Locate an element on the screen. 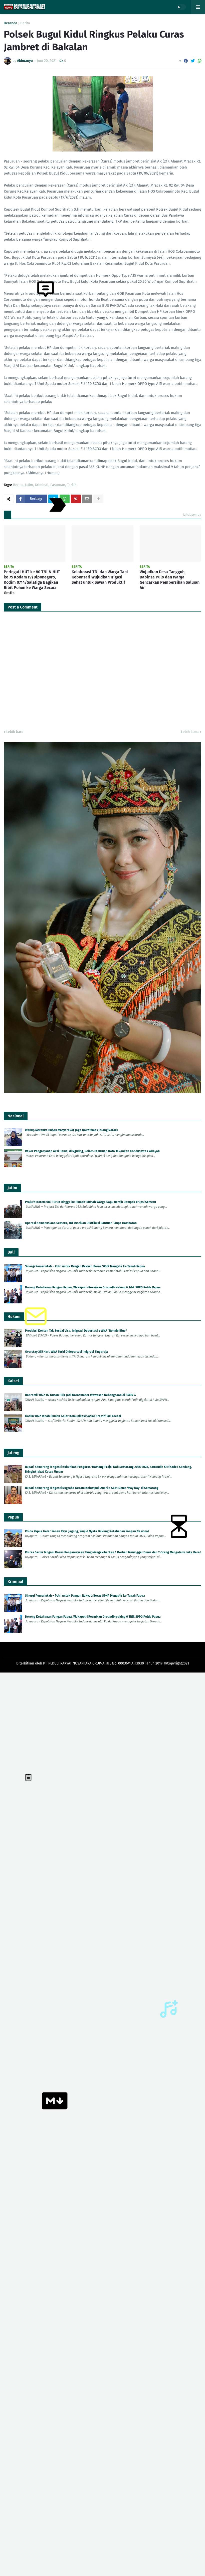 The image size is (205, 2576). add a new song to playlist is located at coordinates (169, 2009).